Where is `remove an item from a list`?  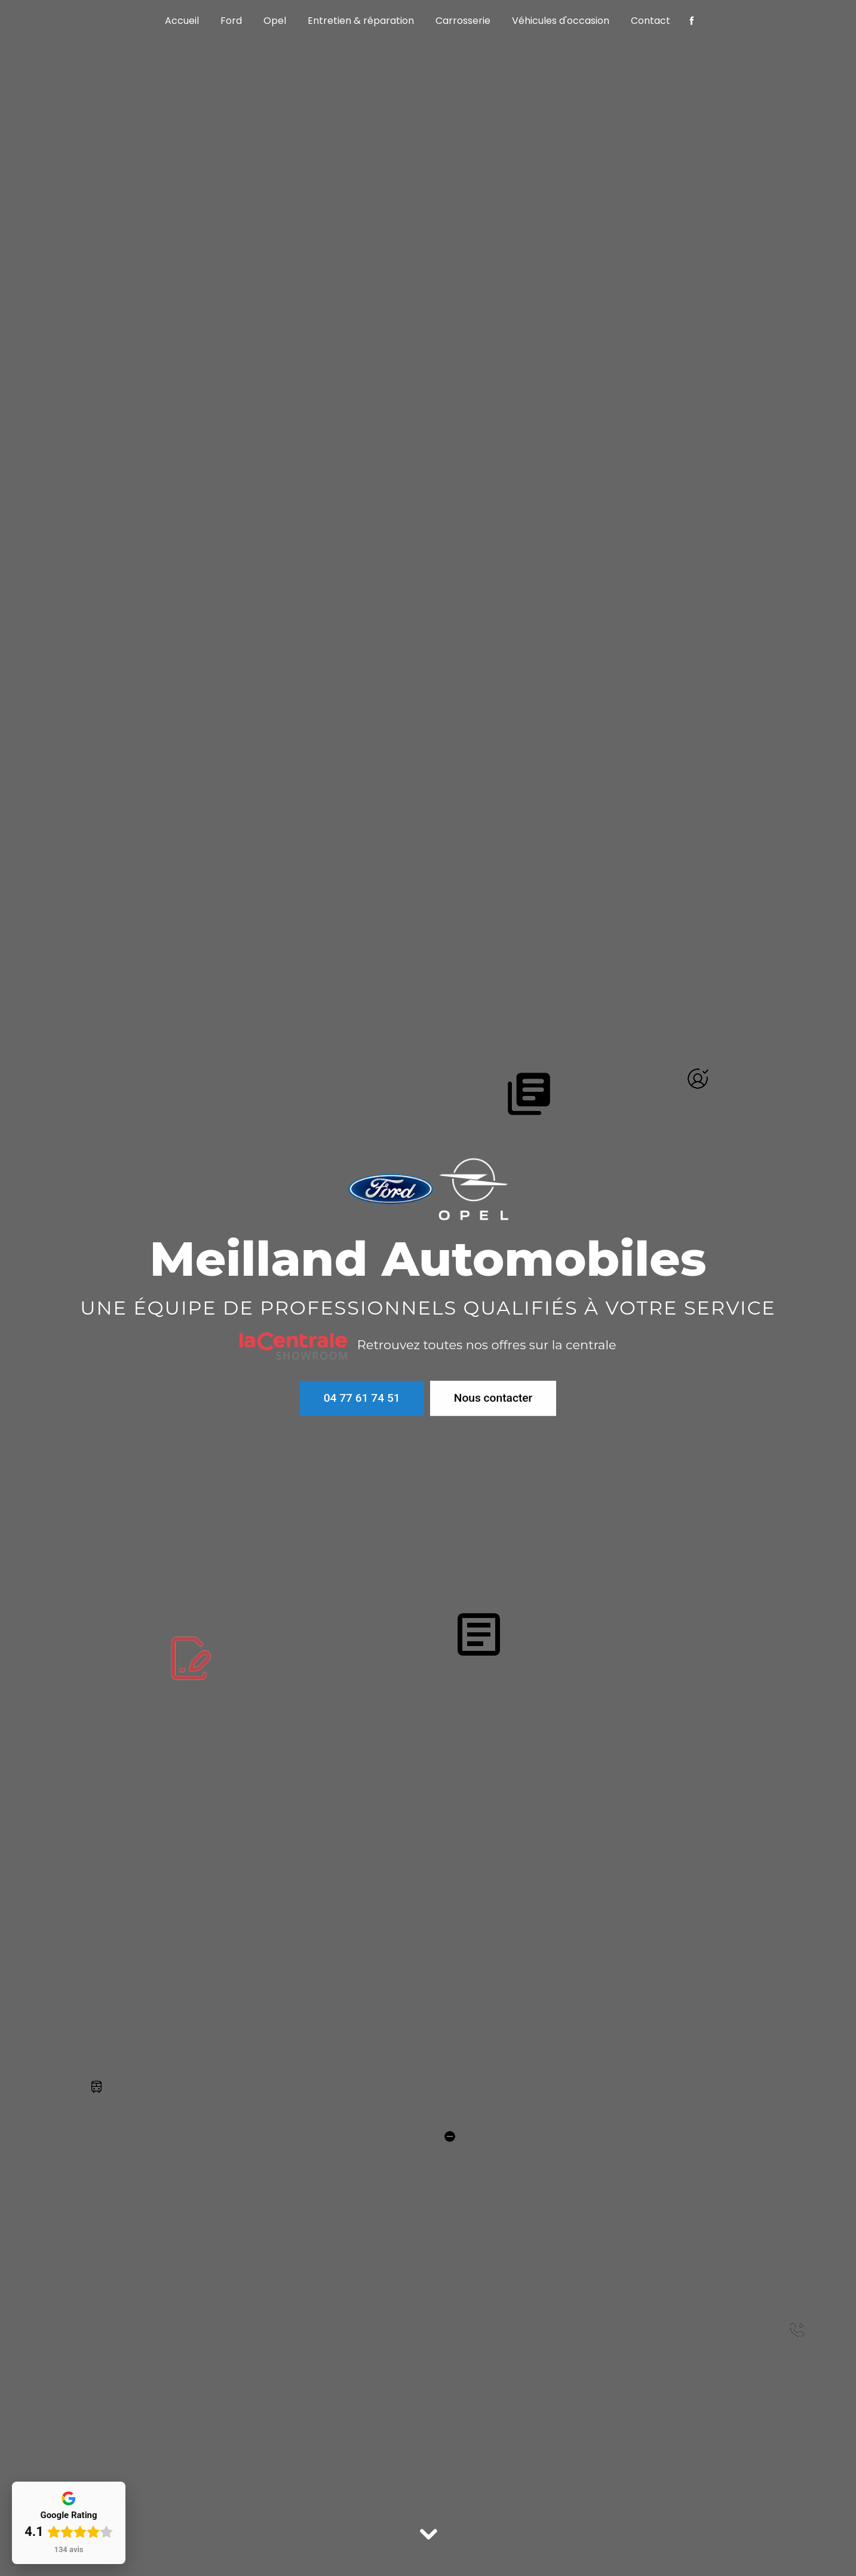
remove an item from a list is located at coordinates (450, 2136).